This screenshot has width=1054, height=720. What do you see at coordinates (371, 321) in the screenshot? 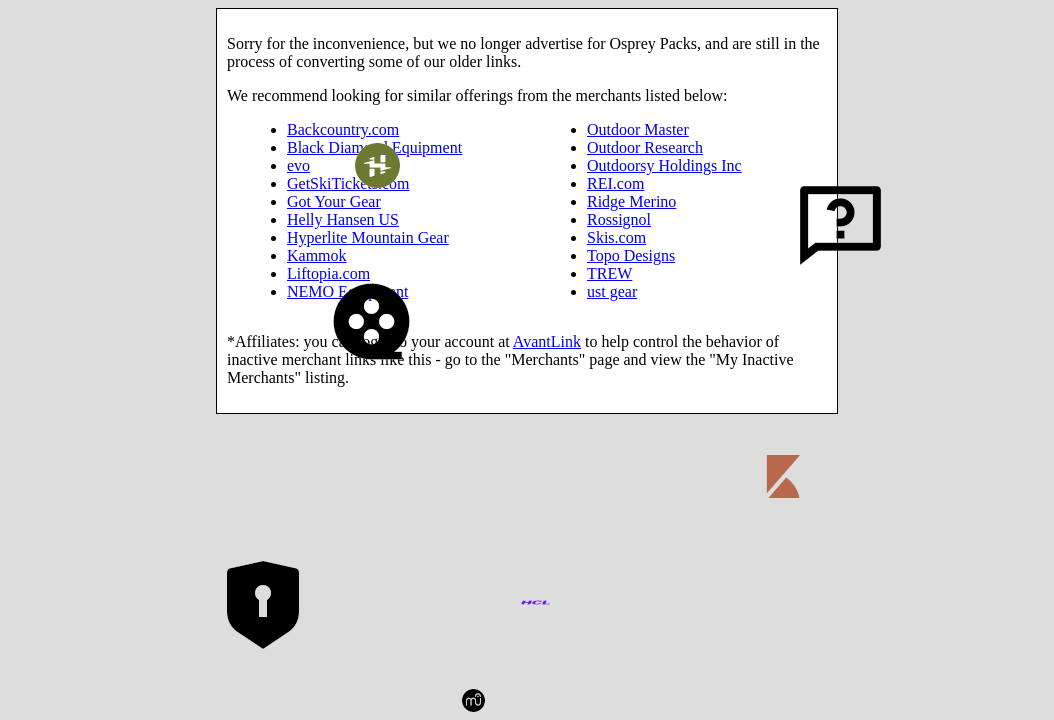
I see `browse movies or video content` at bounding box center [371, 321].